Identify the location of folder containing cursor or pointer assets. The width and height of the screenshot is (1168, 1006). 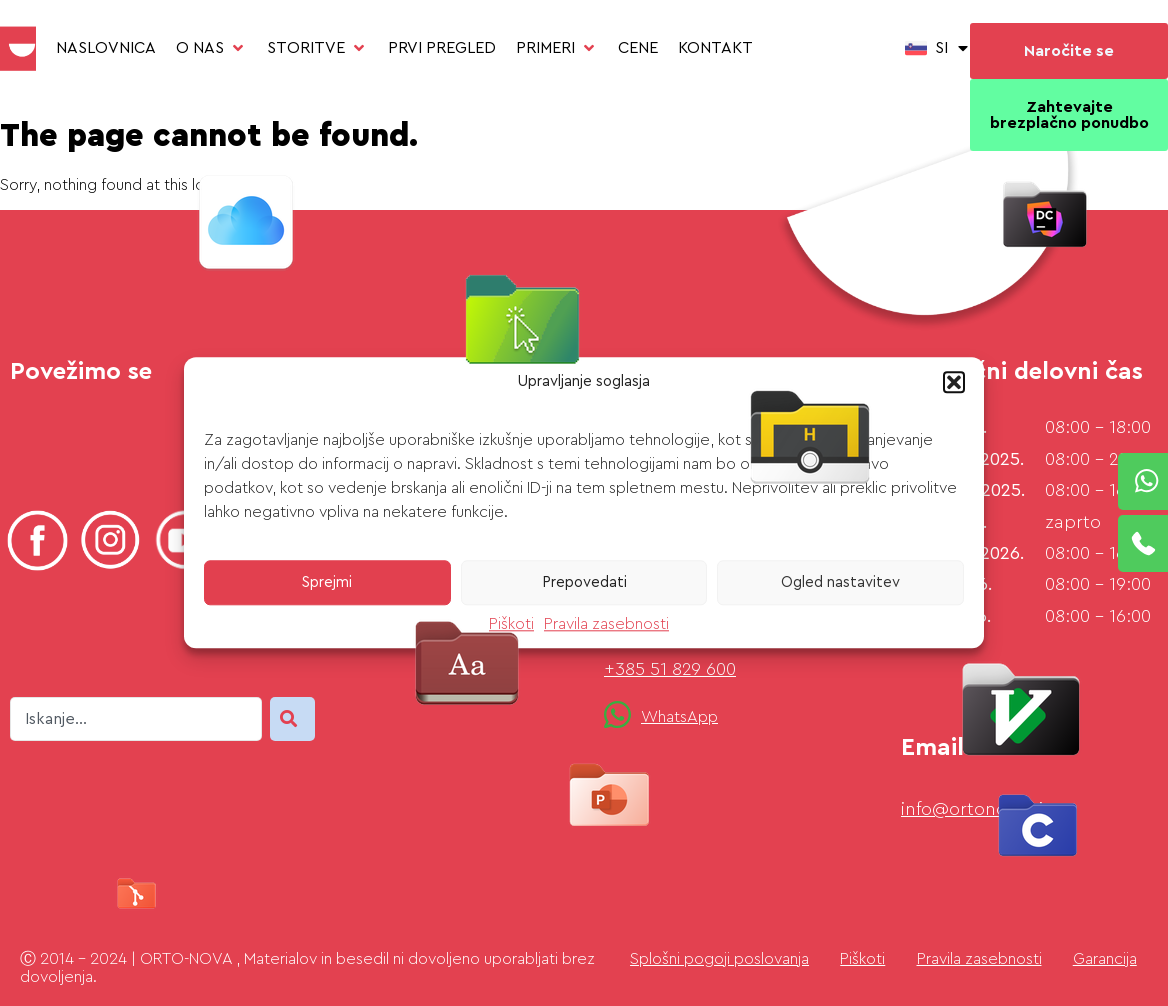
(522, 322).